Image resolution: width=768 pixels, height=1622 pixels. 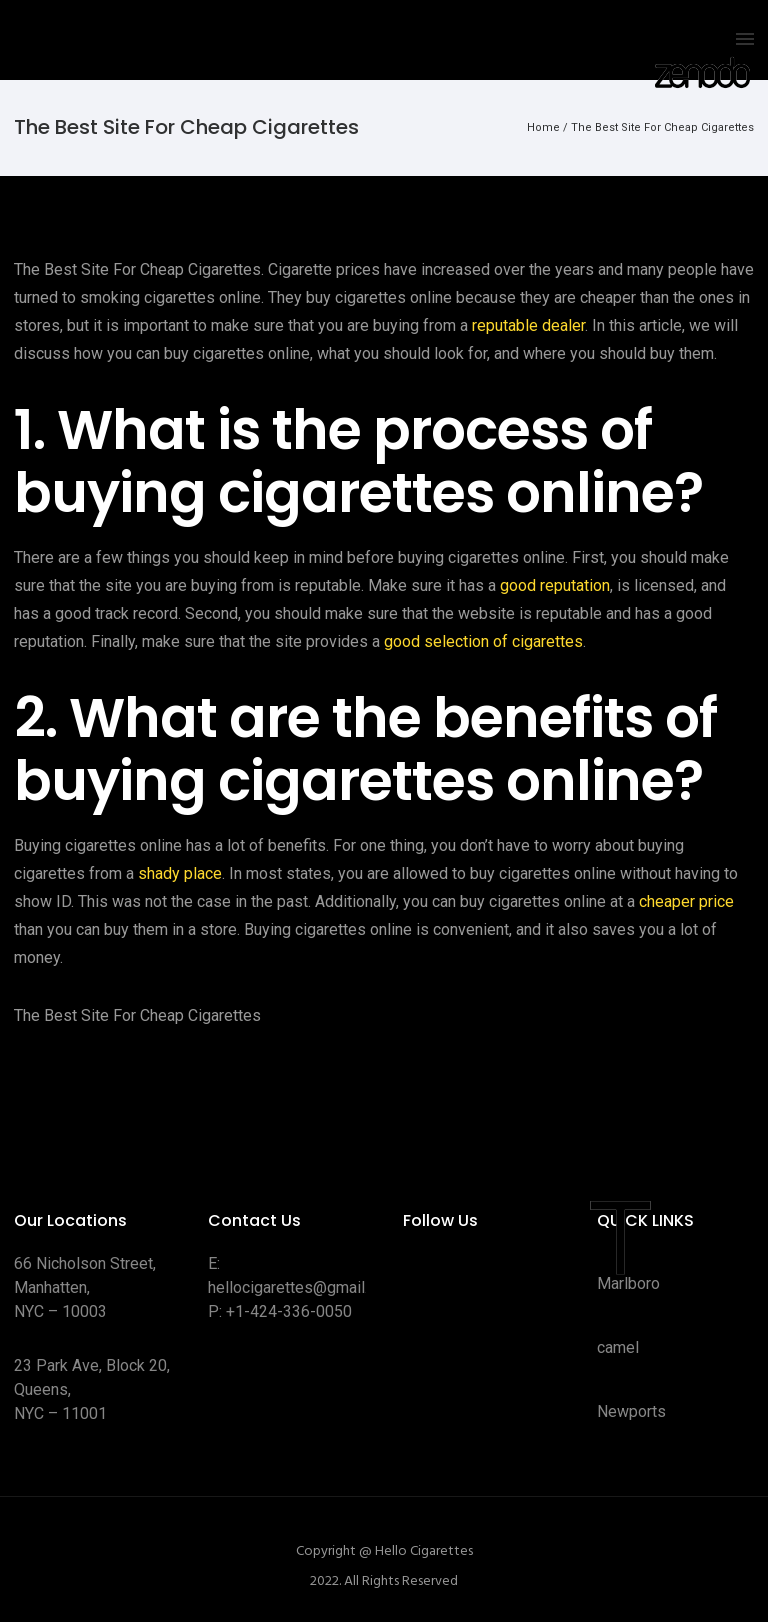 What do you see at coordinates (702, 72) in the screenshot?
I see `open zenodo research repository` at bounding box center [702, 72].